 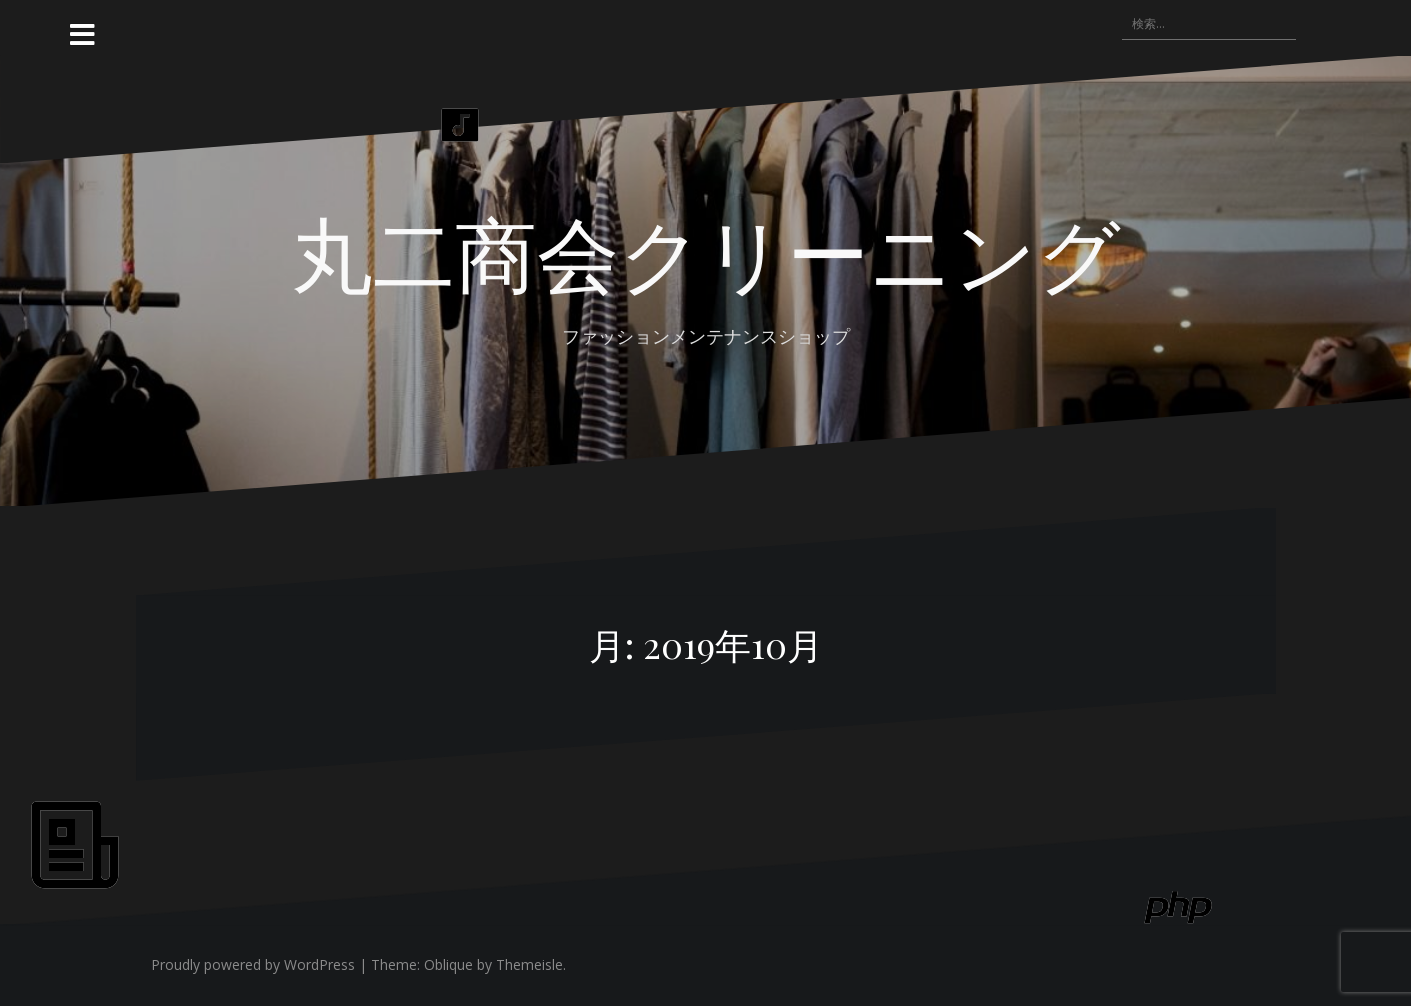 I want to click on view news articles, so click(x=75, y=845).